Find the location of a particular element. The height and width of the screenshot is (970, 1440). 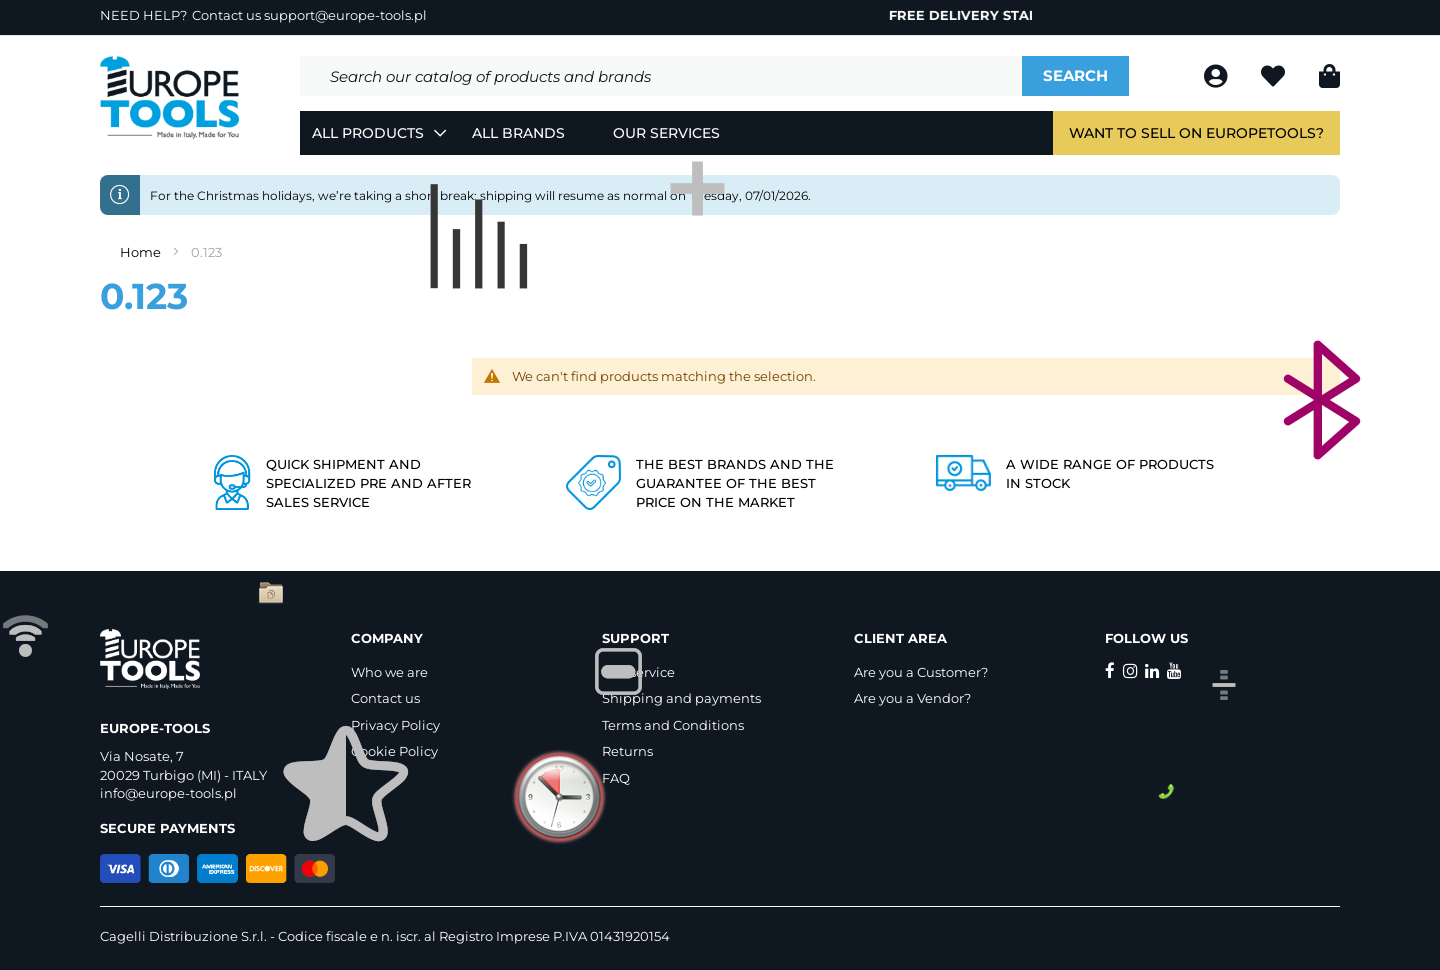

indicates a partial or half rating is located at coordinates (346, 788).